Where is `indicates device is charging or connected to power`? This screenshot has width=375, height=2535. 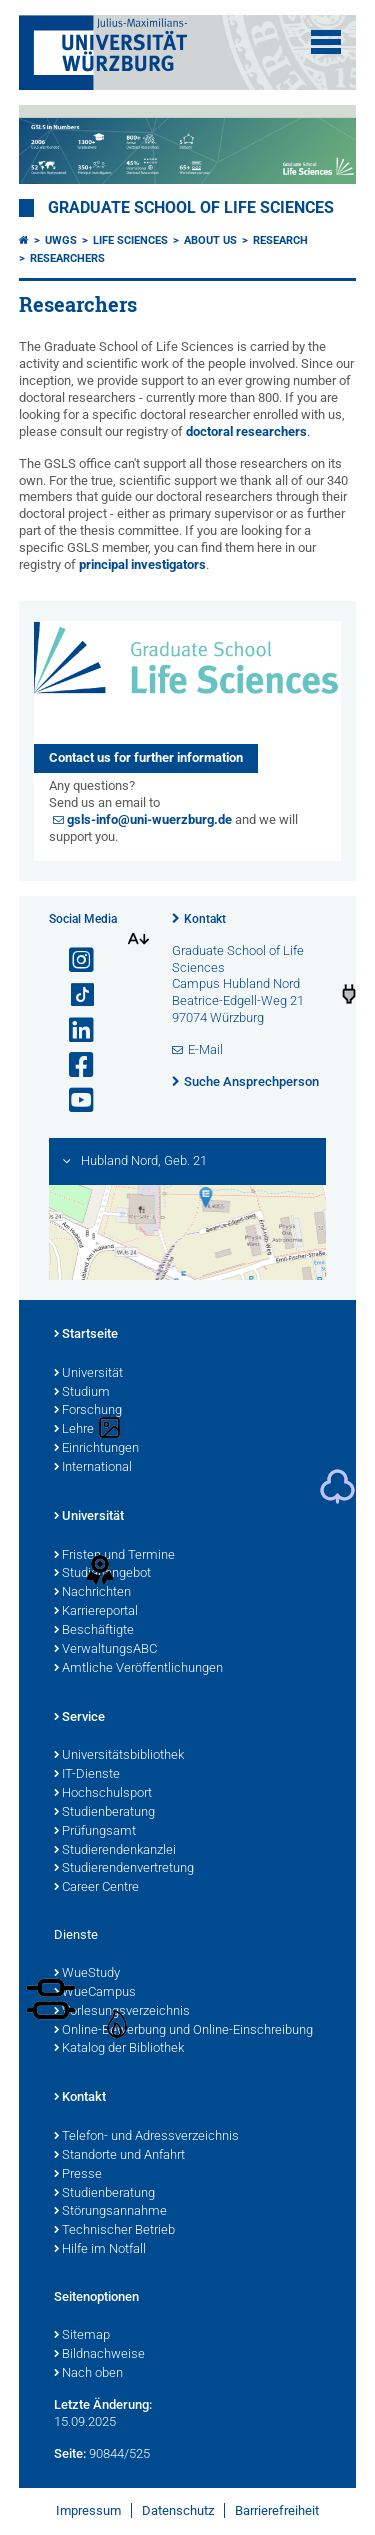
indicates device is charging or connected to power is located at coordinates (349, 994).